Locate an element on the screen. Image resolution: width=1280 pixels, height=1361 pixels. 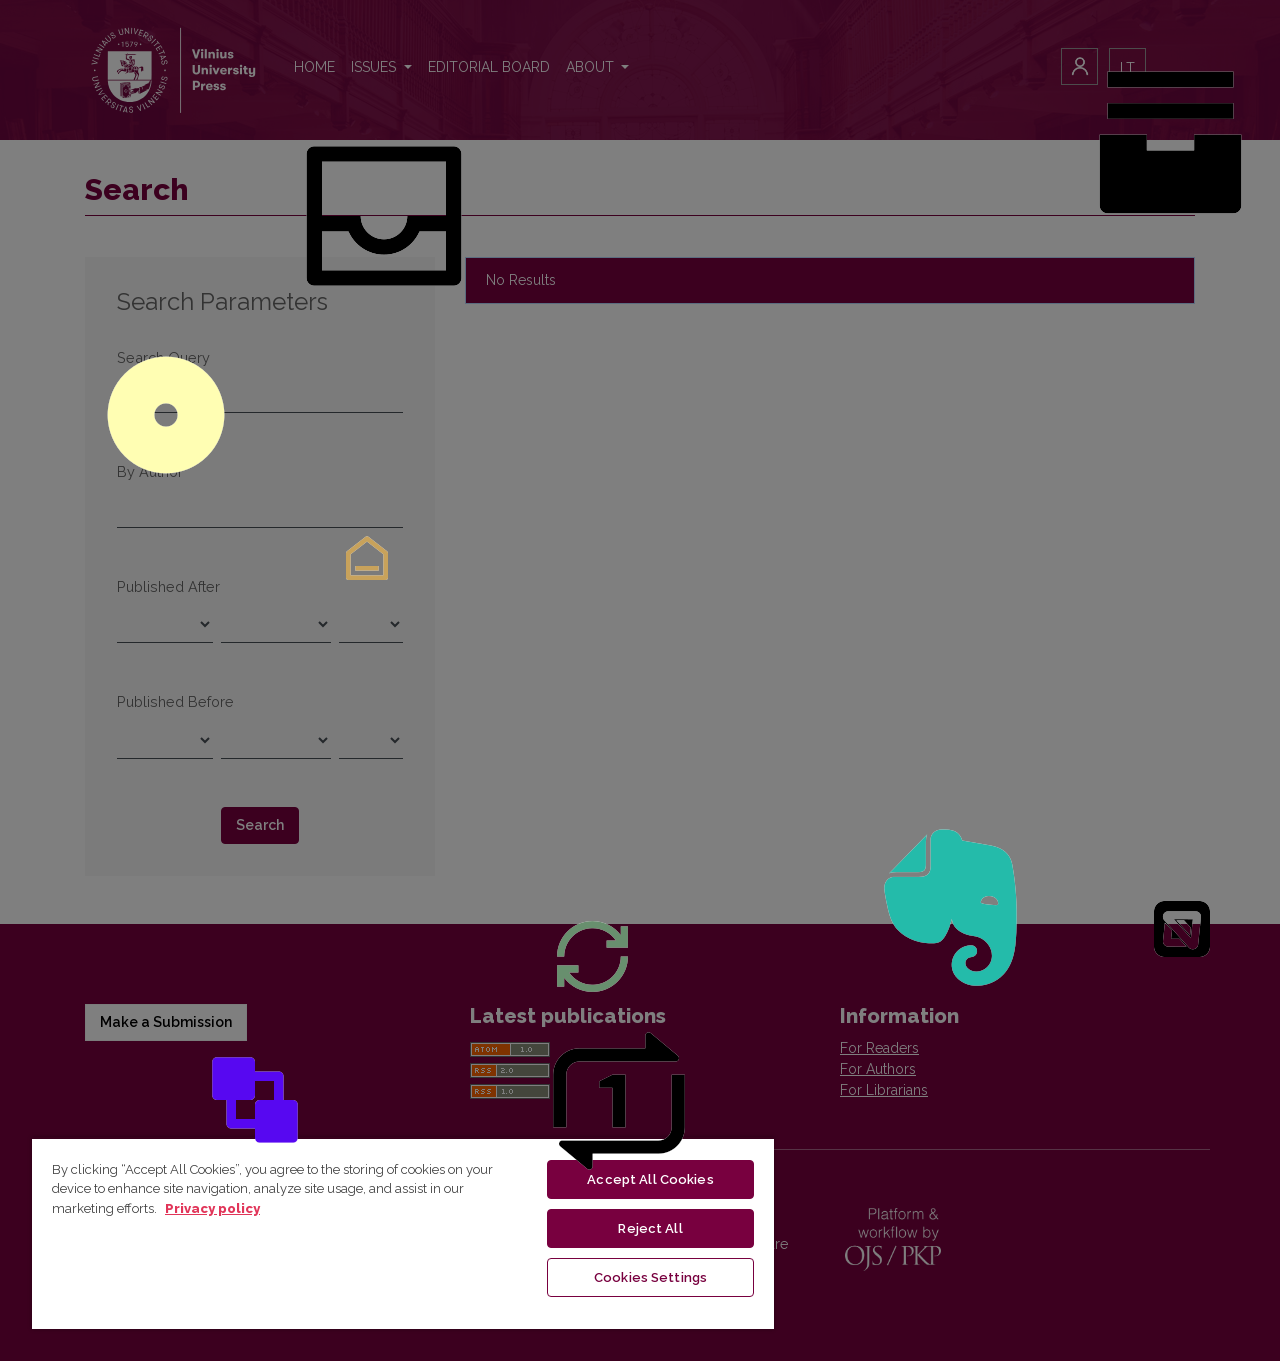
send selected object to back of layer stack is located at coordinates (255, 1100).